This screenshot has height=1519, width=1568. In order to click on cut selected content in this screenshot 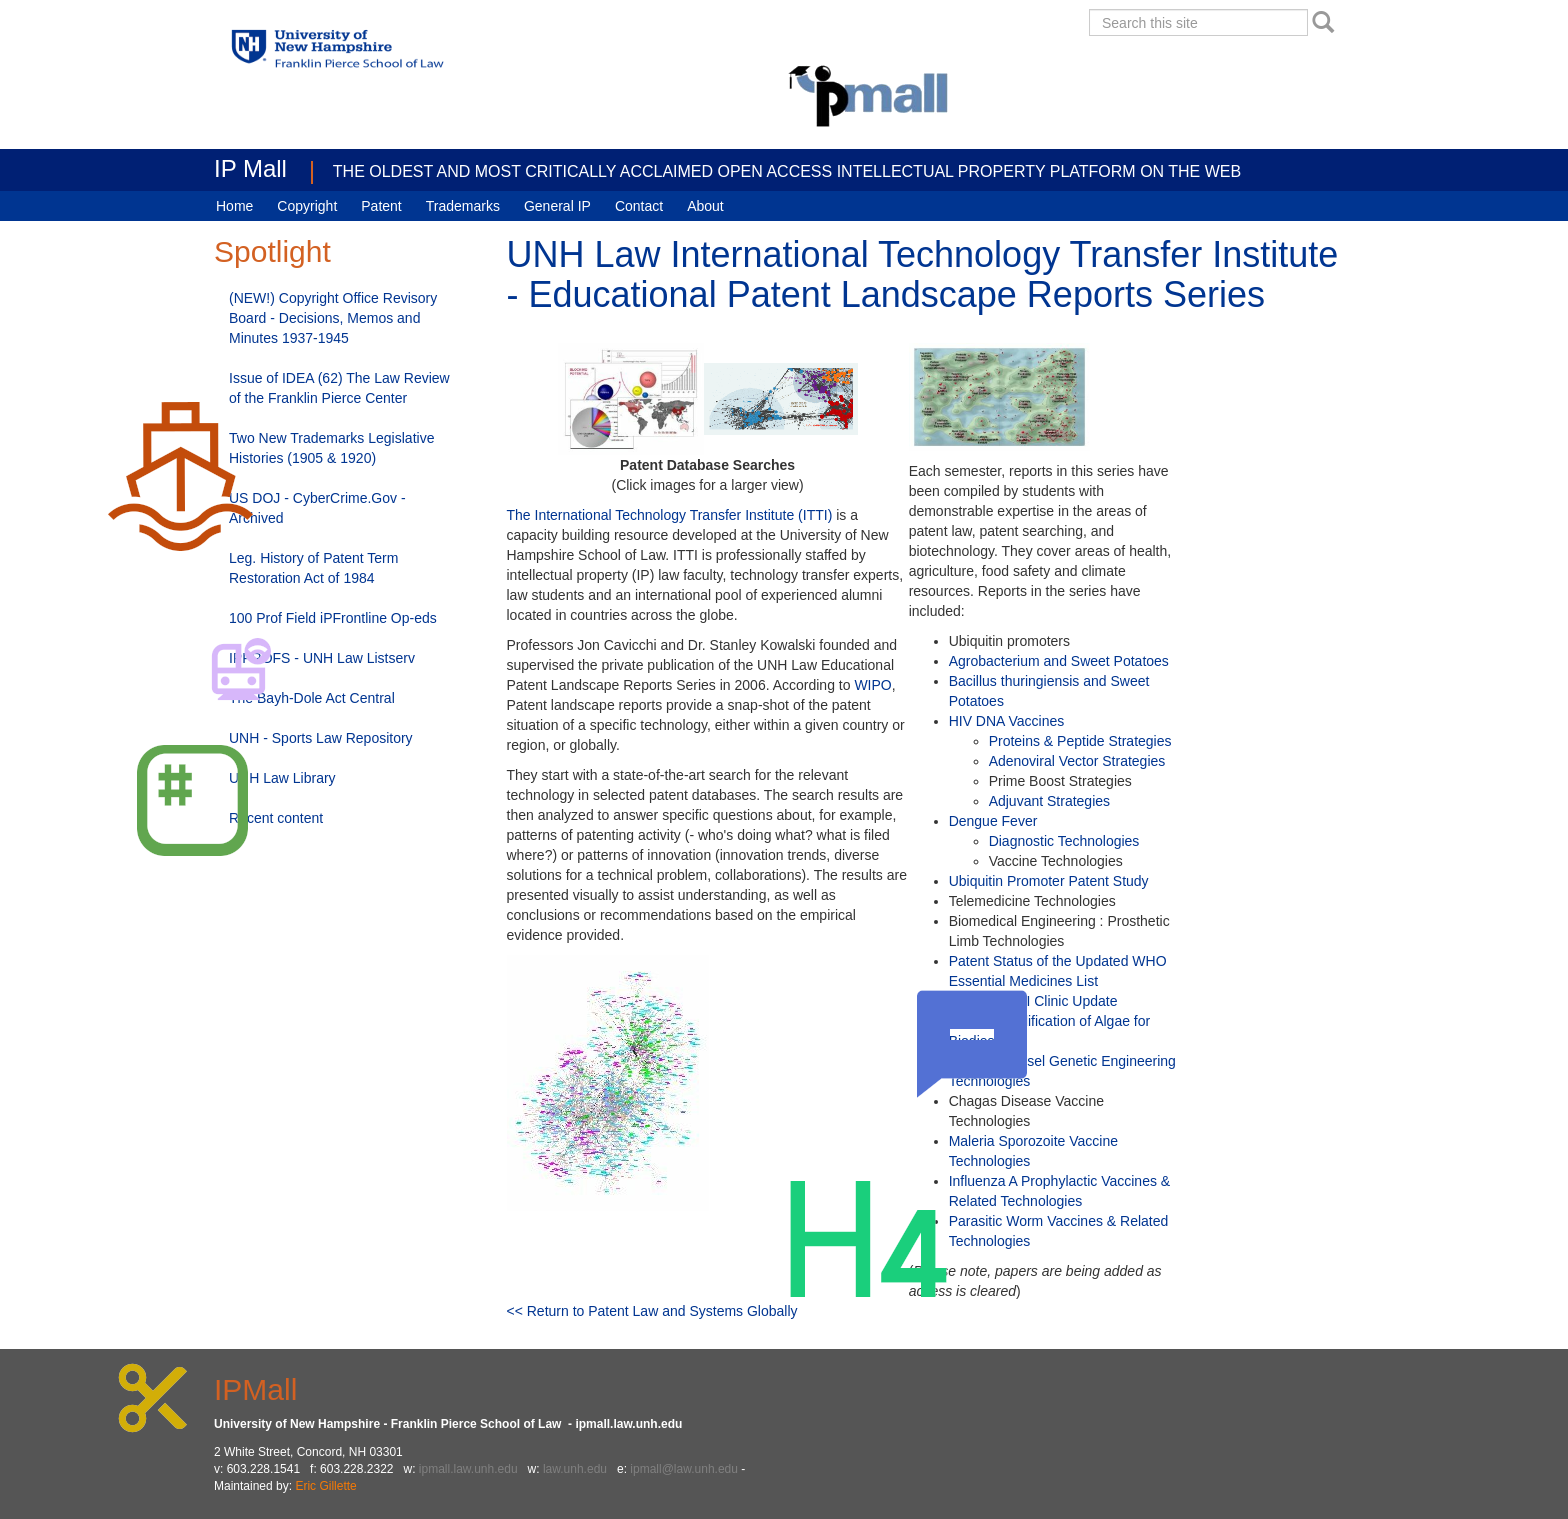, I will do `click(153, 1398)`.